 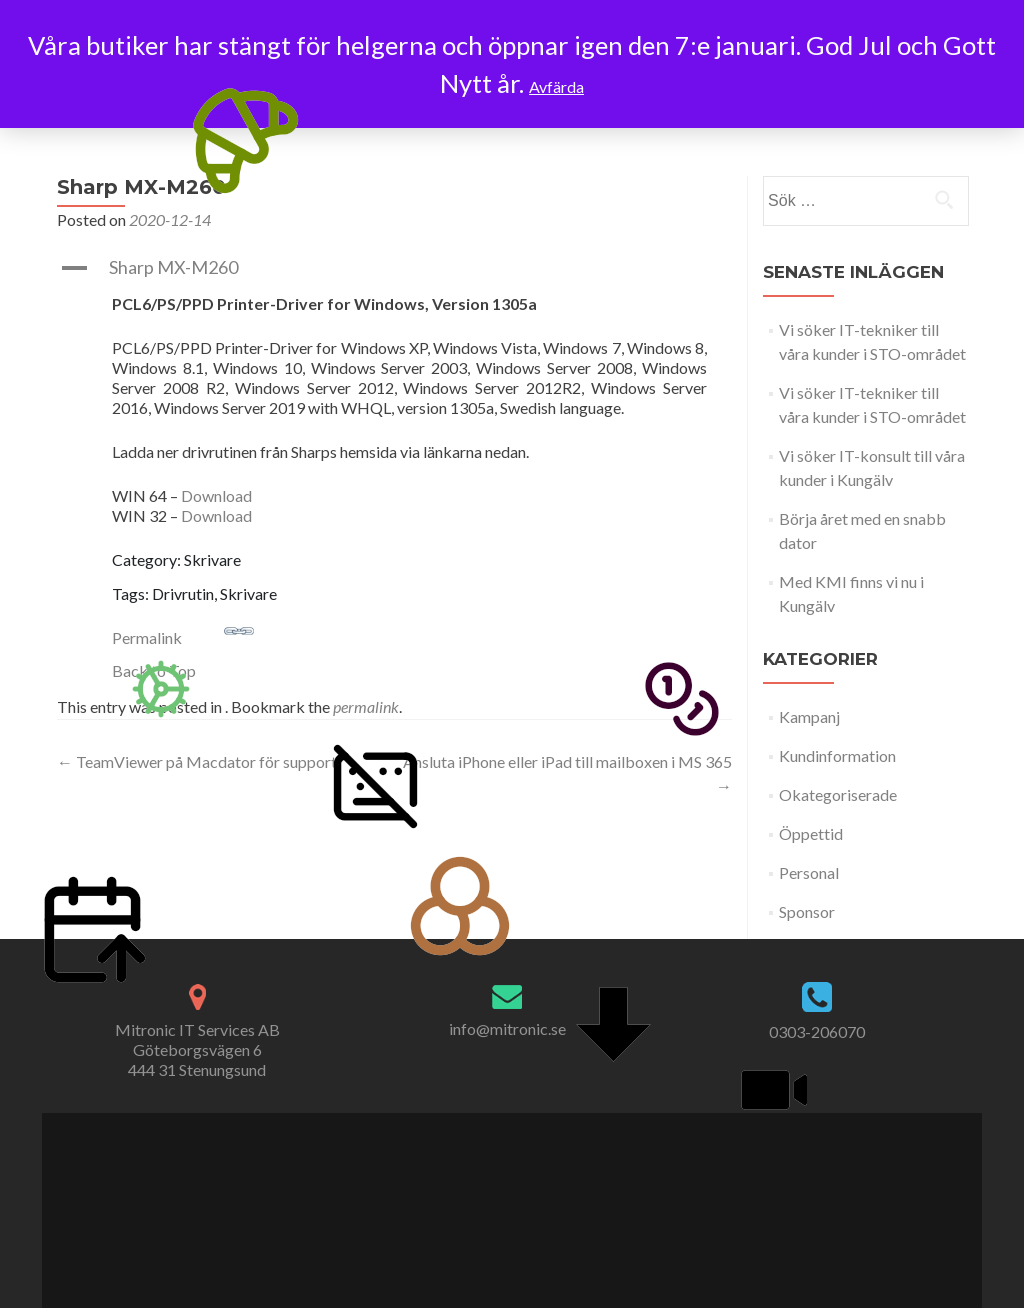 I want to click on start a video call, so click(x=772, y=1090).